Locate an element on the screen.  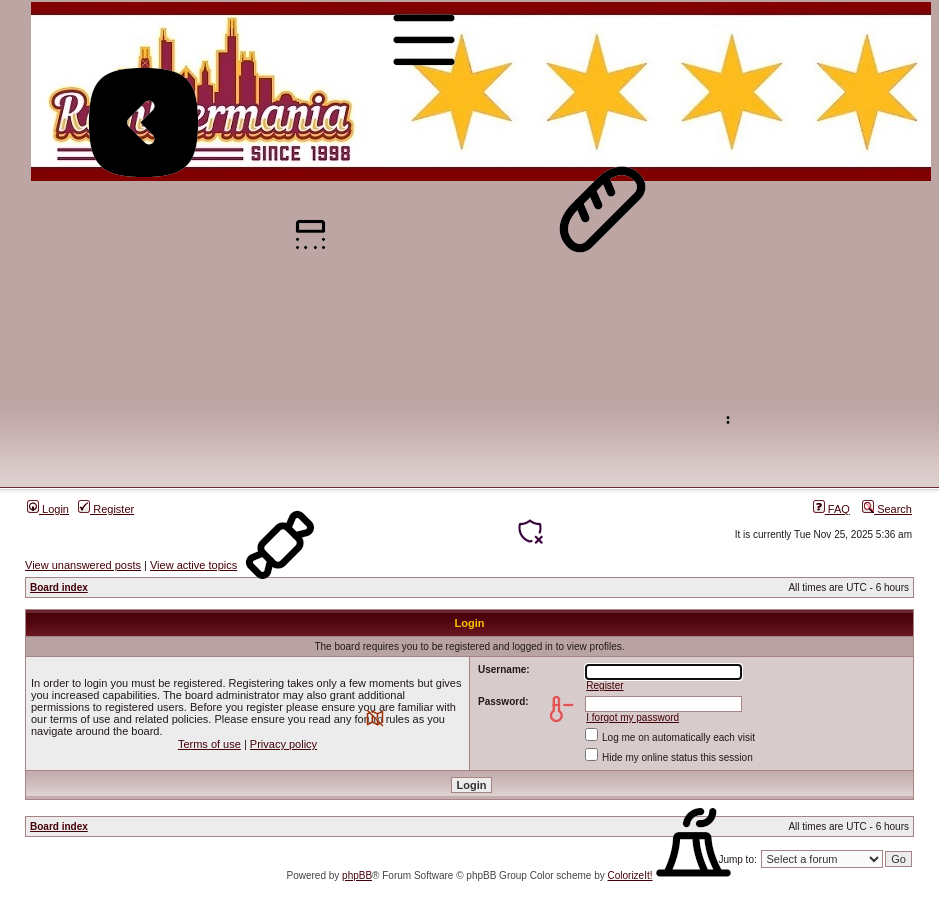
view nuclear power plant information is located at coordinates (693, 846).